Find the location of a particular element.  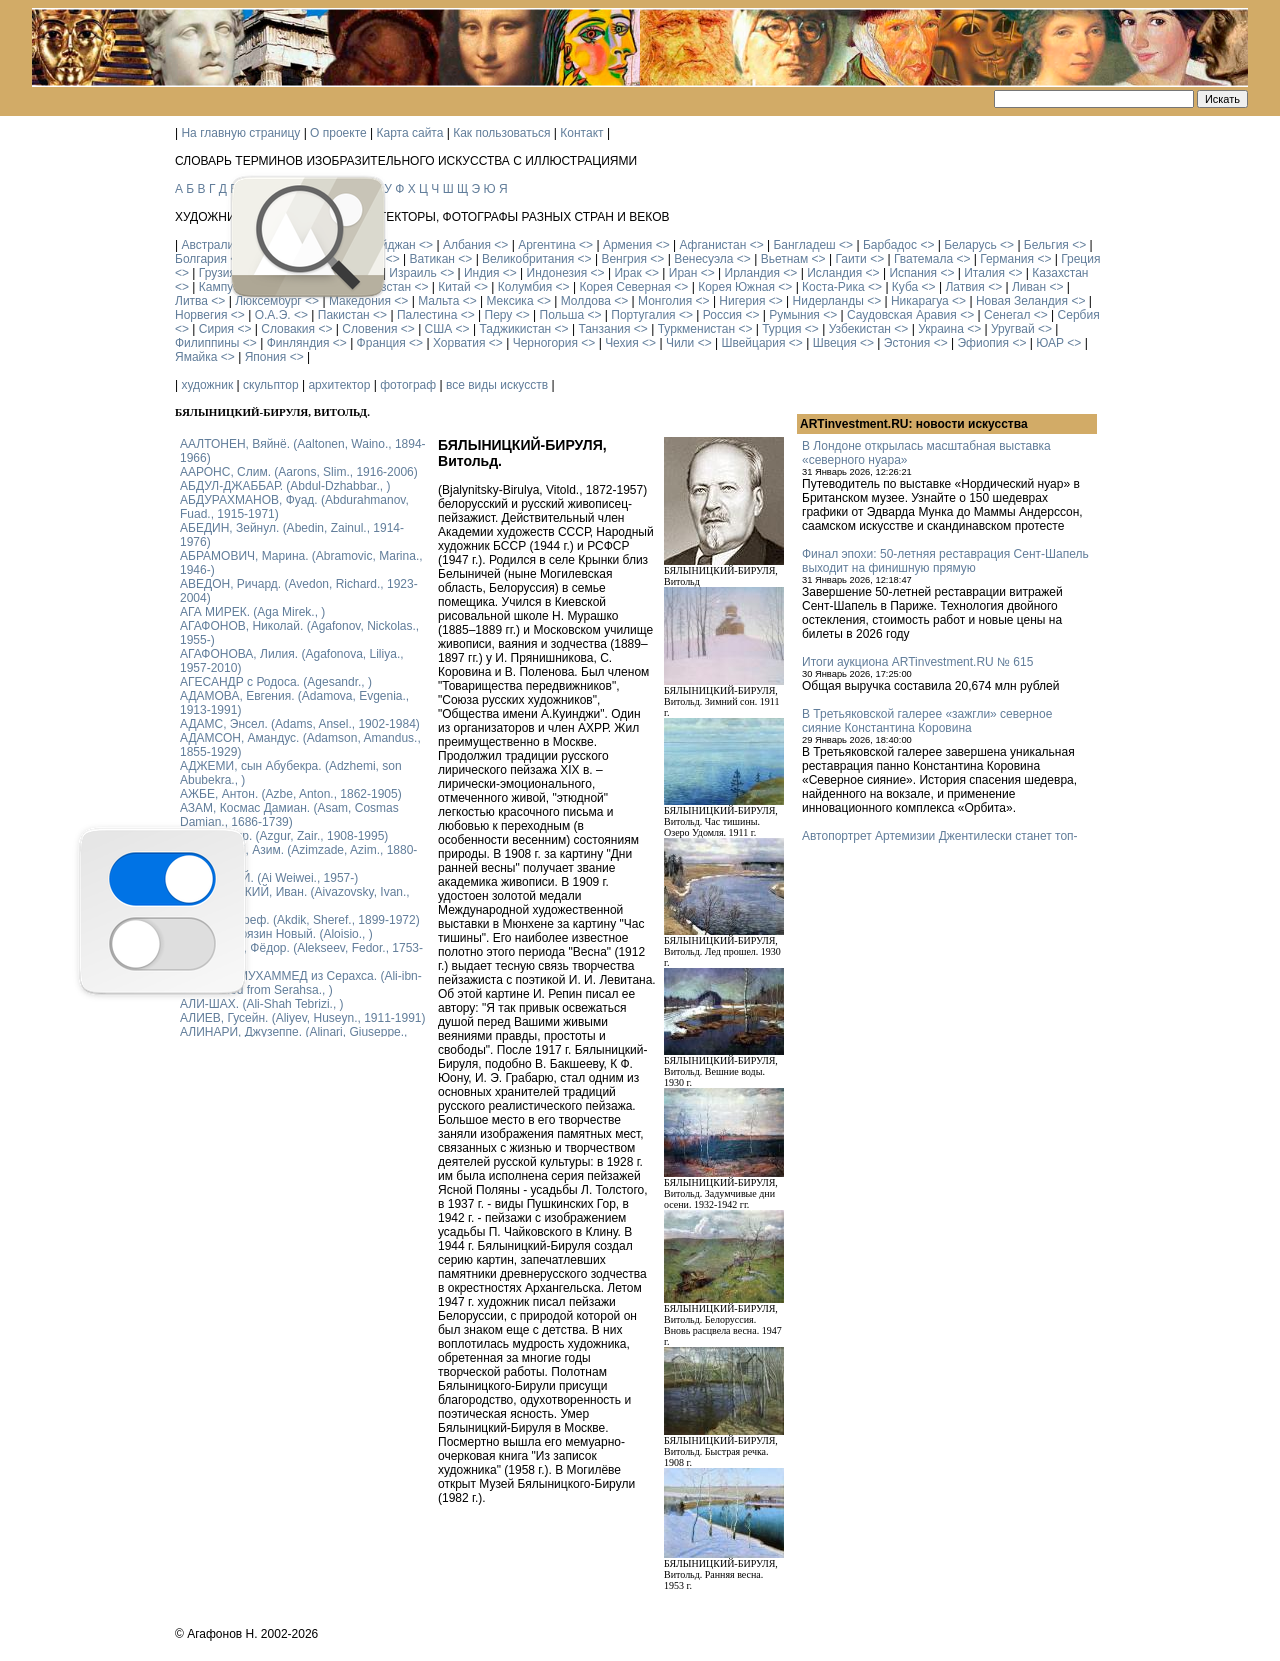

open eye of gnome image viewer is located at coordinates (308, 237).